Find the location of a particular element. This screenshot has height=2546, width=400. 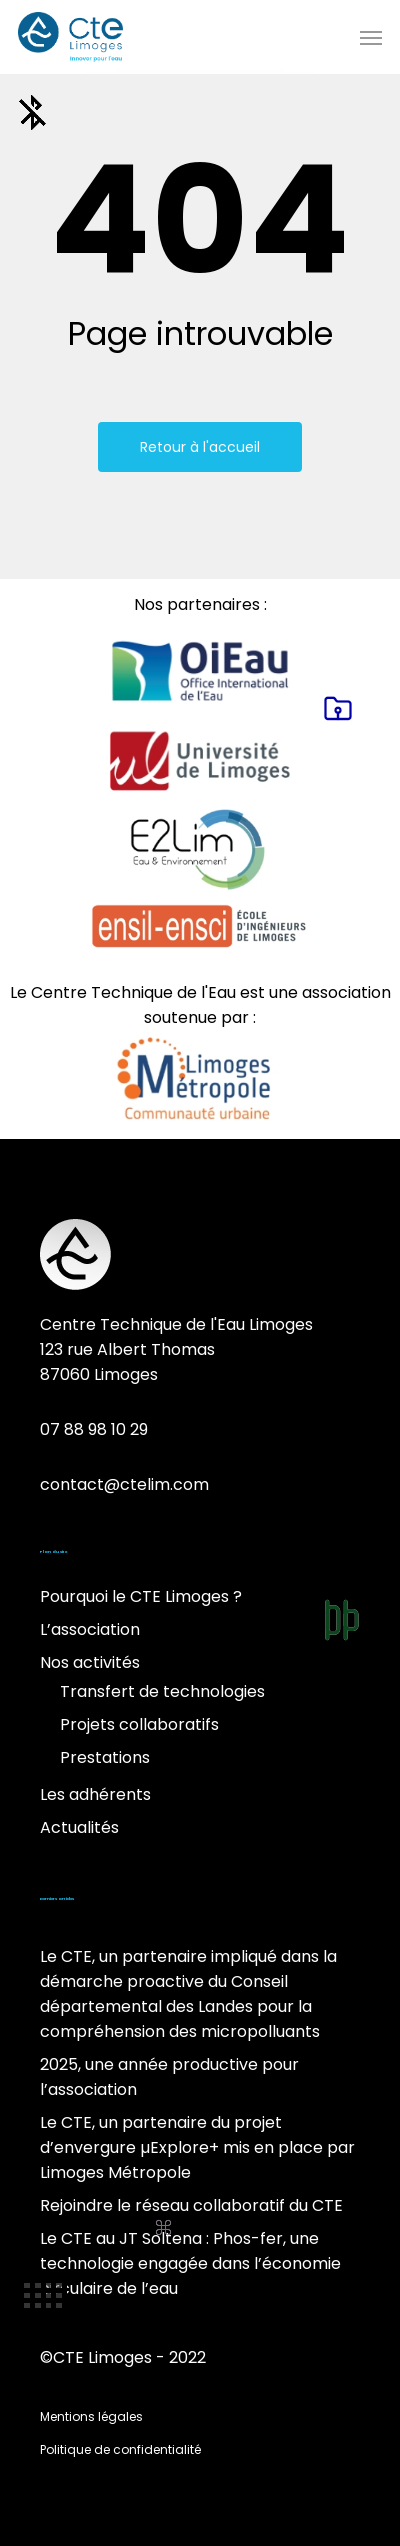

command key modifier for keyboard shortcuts is located at coordinates (163, 2227).